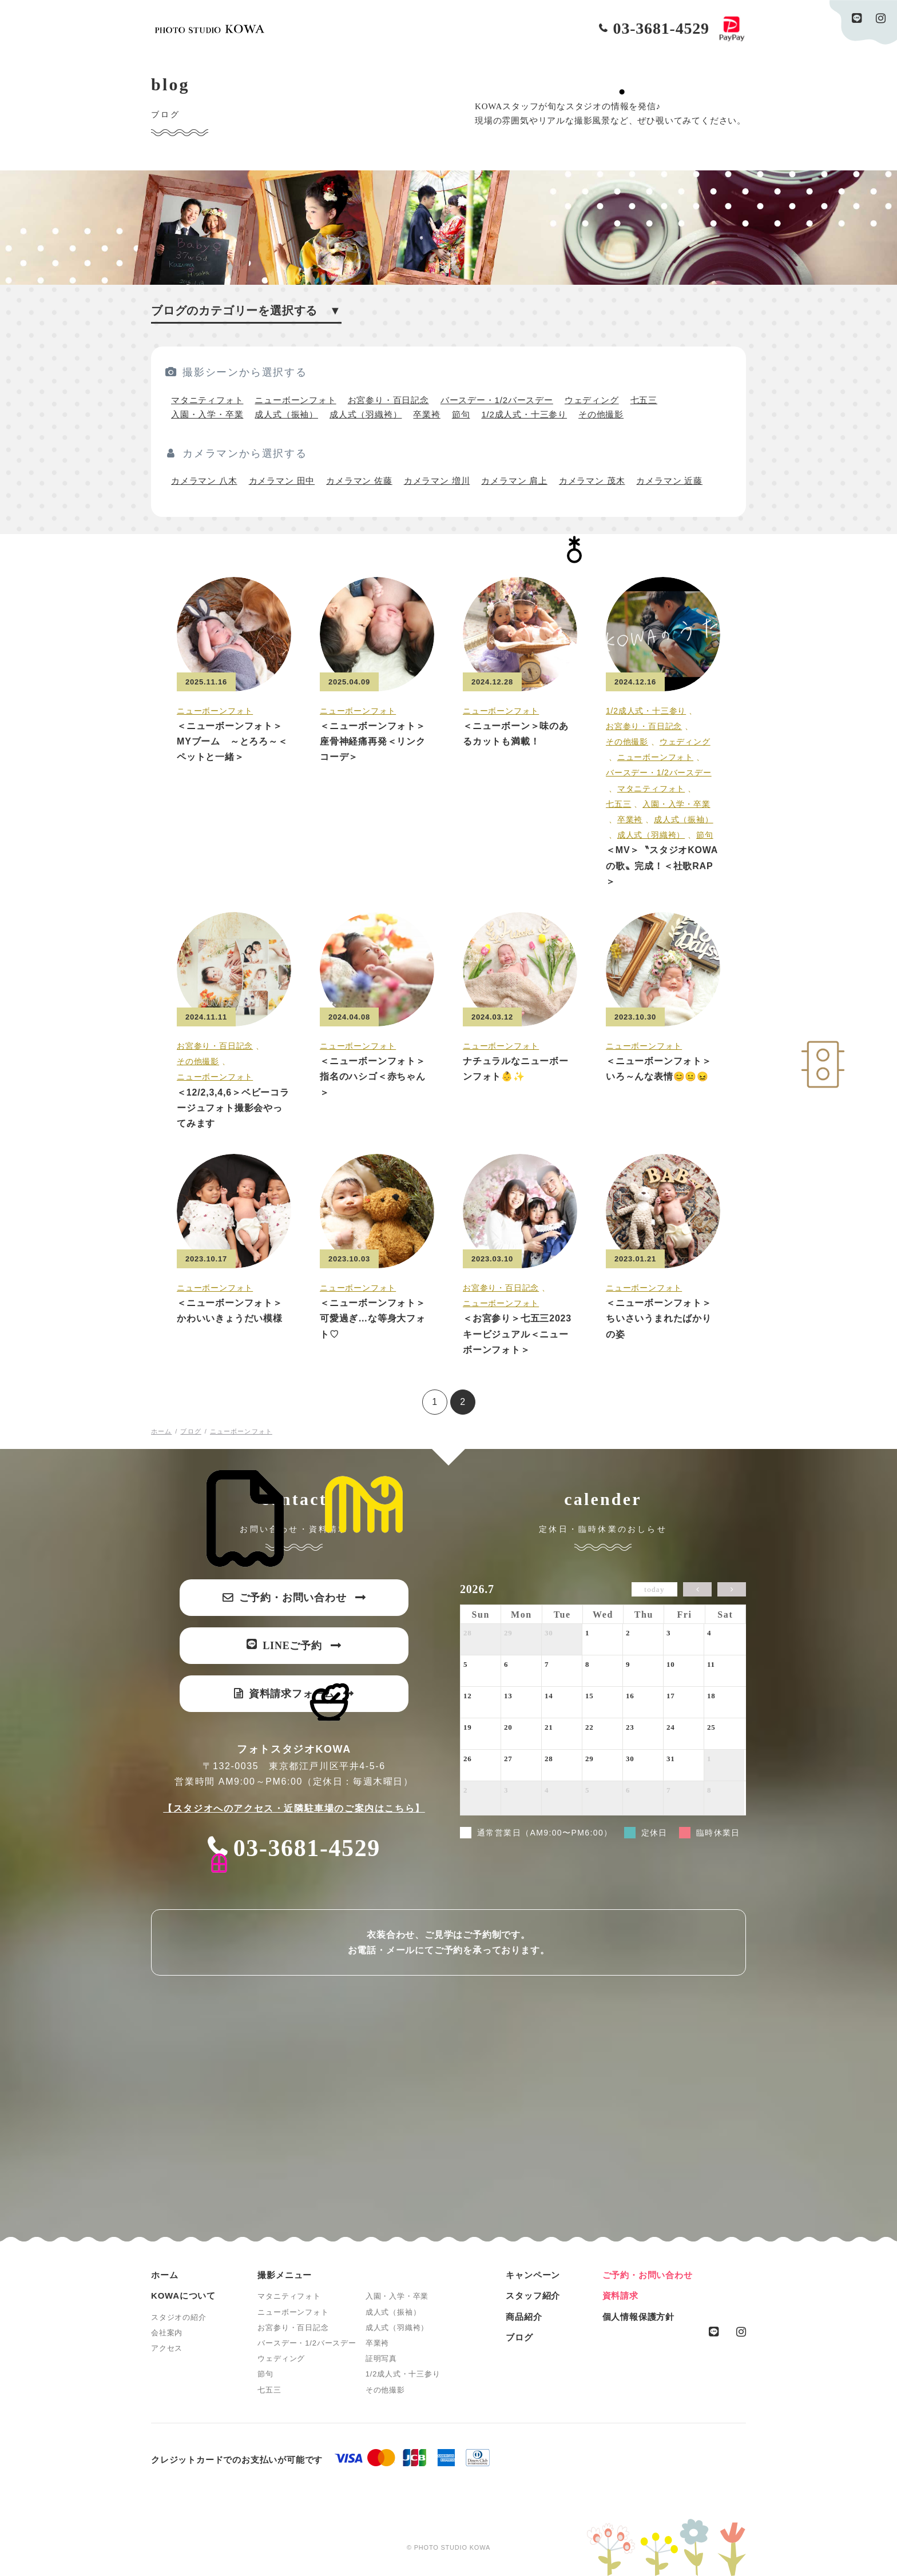 Image resolution: width=897 pixels, height=2576 pixels. I want to click on access amusement park or theme park information, so click(364, 1504).